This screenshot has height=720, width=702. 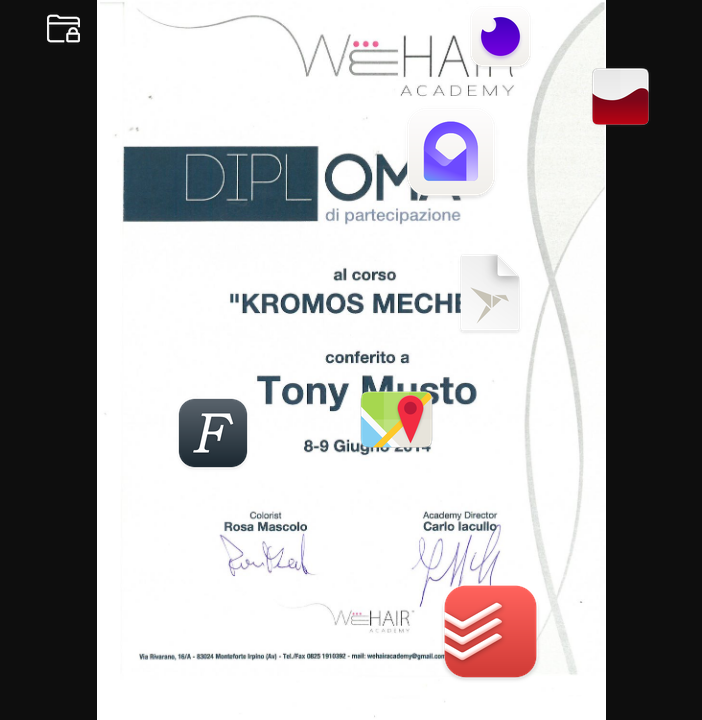 What do you see at coordinates (490, 631) in the screenshot?
I see `open todoist task management app` at bounding box center [490, 631].